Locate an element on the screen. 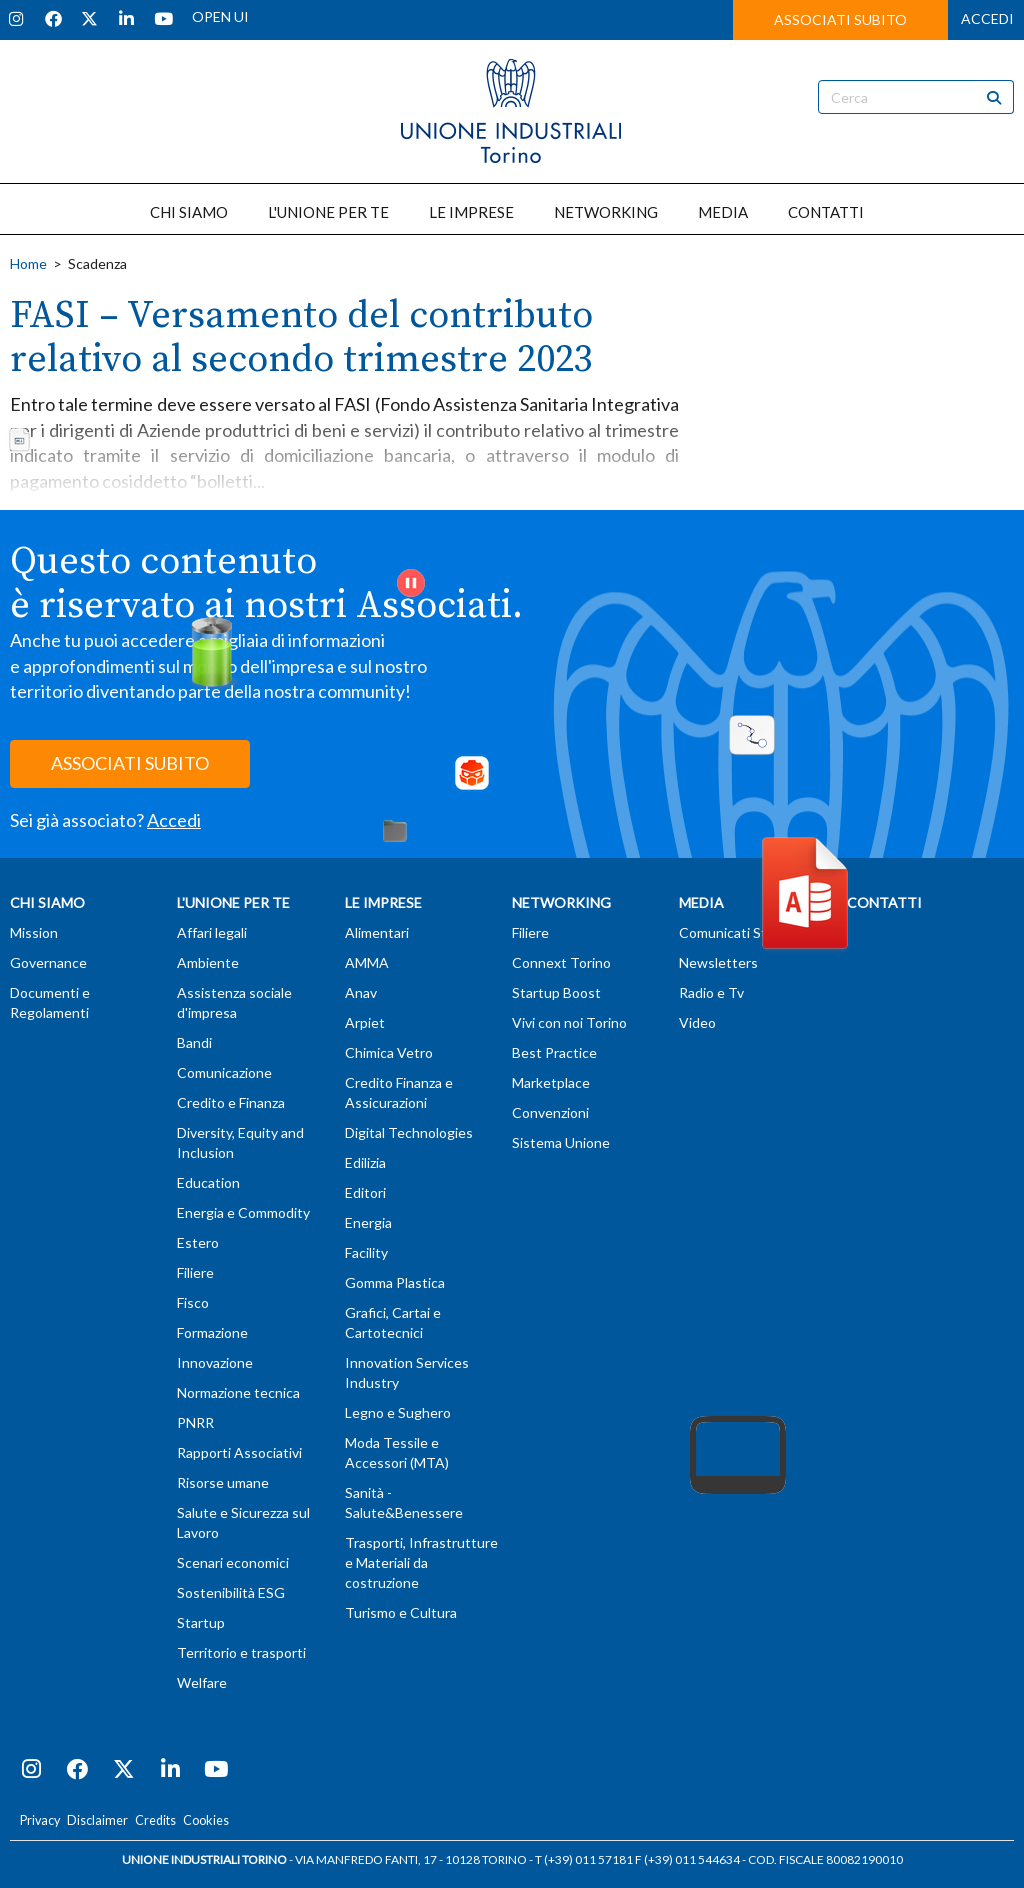 Image resolution: width=1024 pixels, height=1888 pixels. open a karbon vector graphics file is located at coordinates (752, 734).